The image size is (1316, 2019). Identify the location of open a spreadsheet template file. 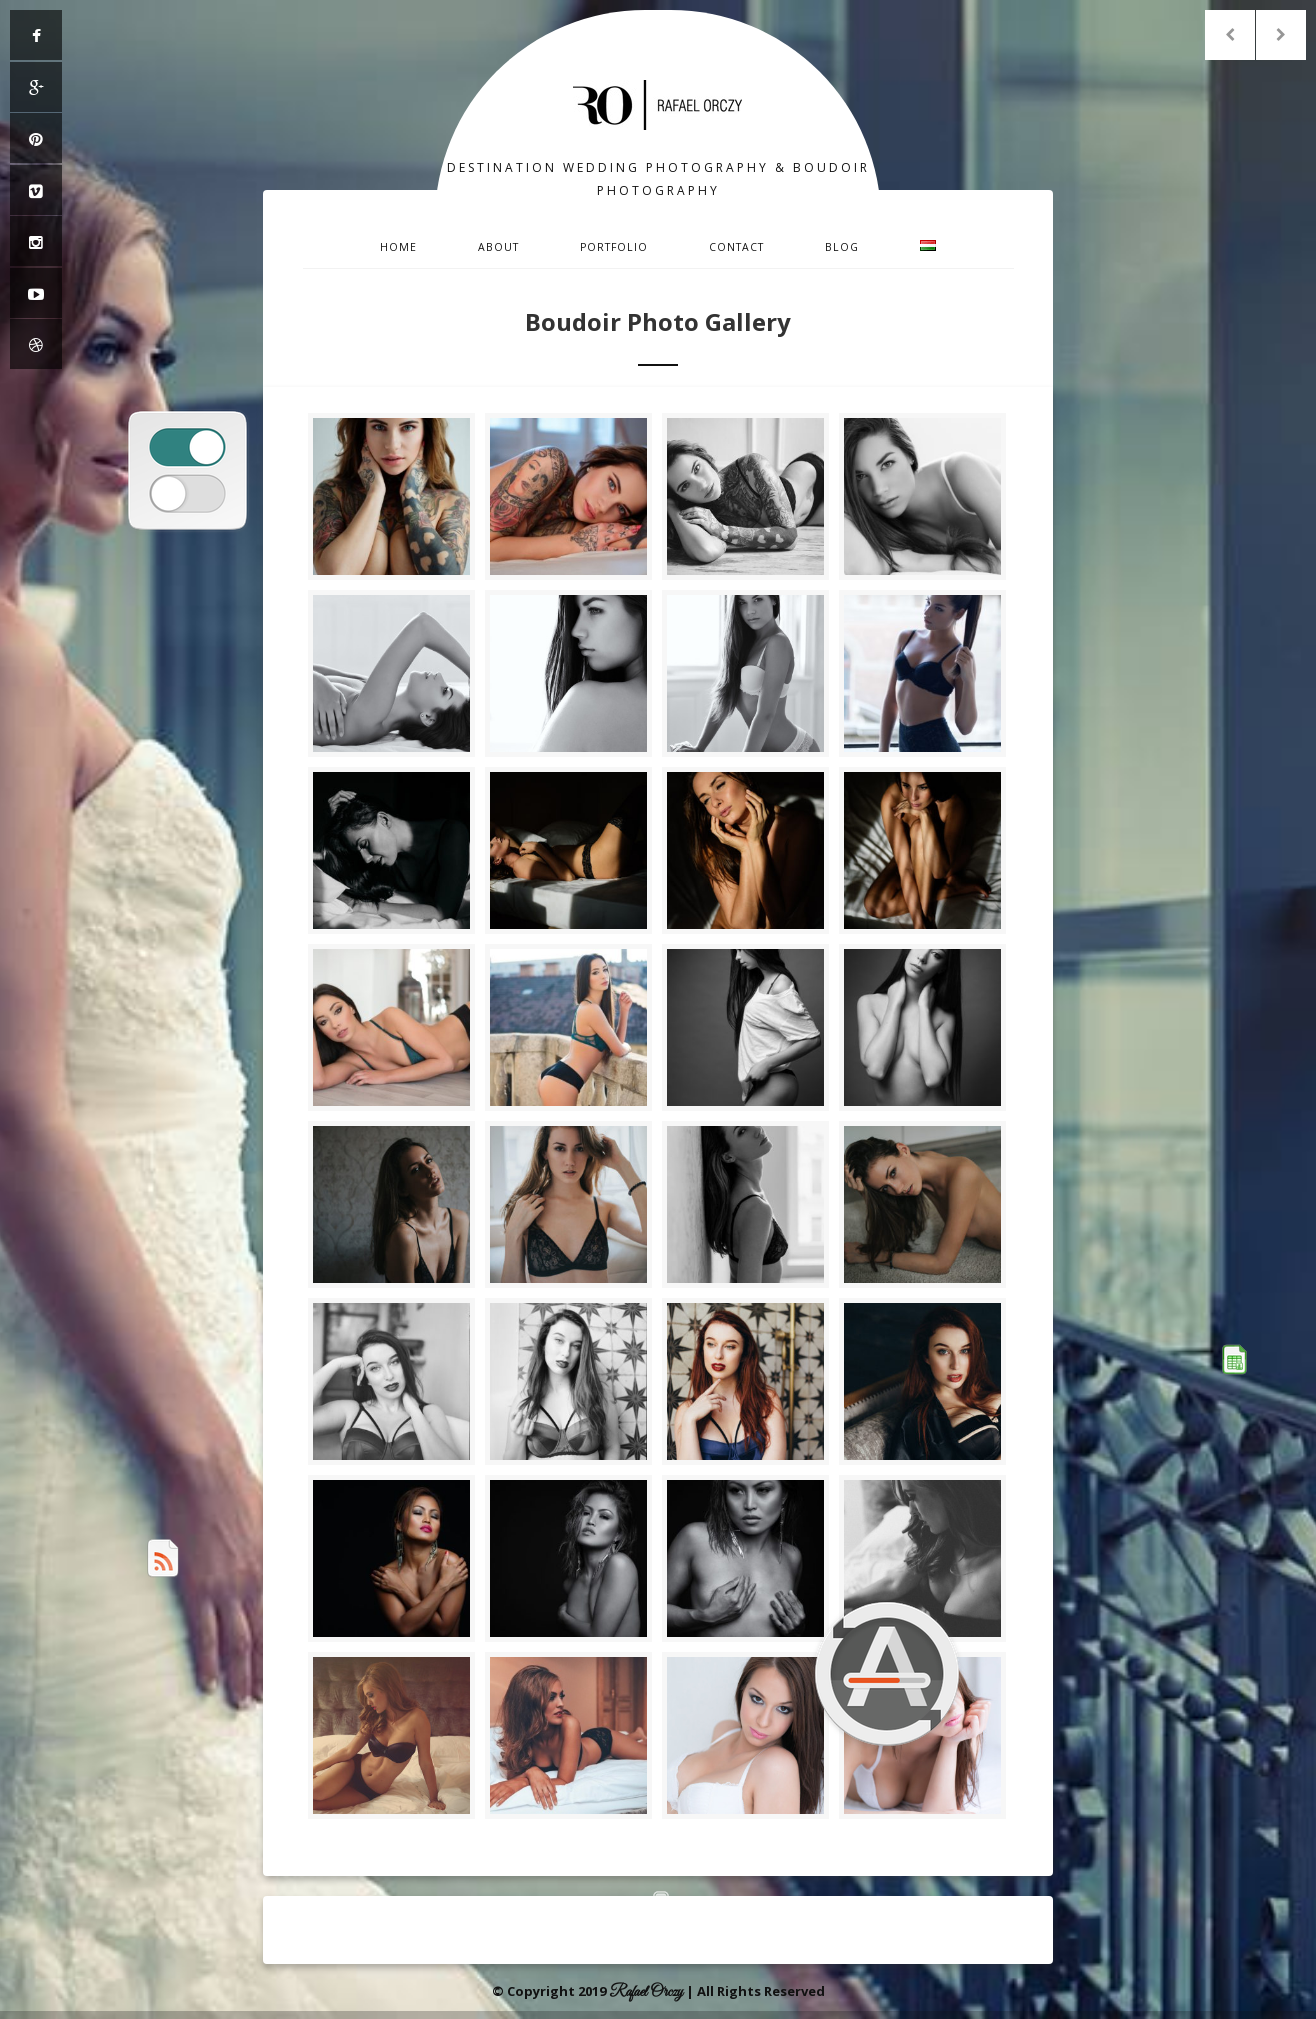
(1234, 1359).